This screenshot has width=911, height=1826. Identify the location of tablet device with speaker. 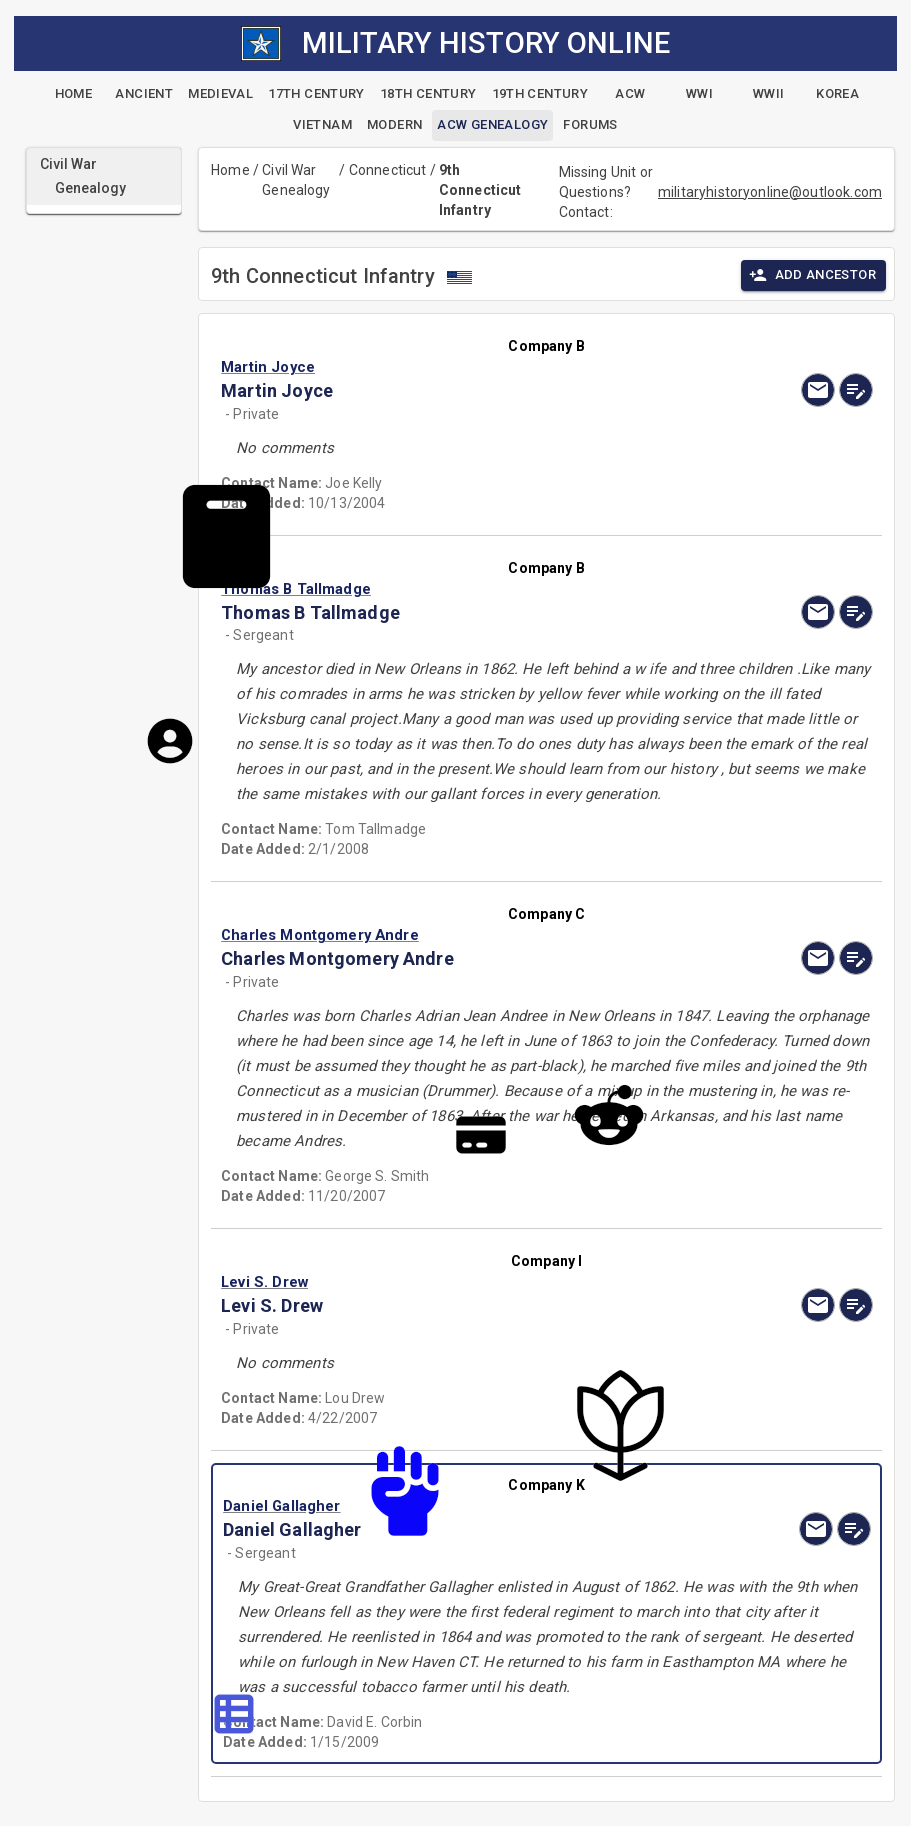
(226, 536).